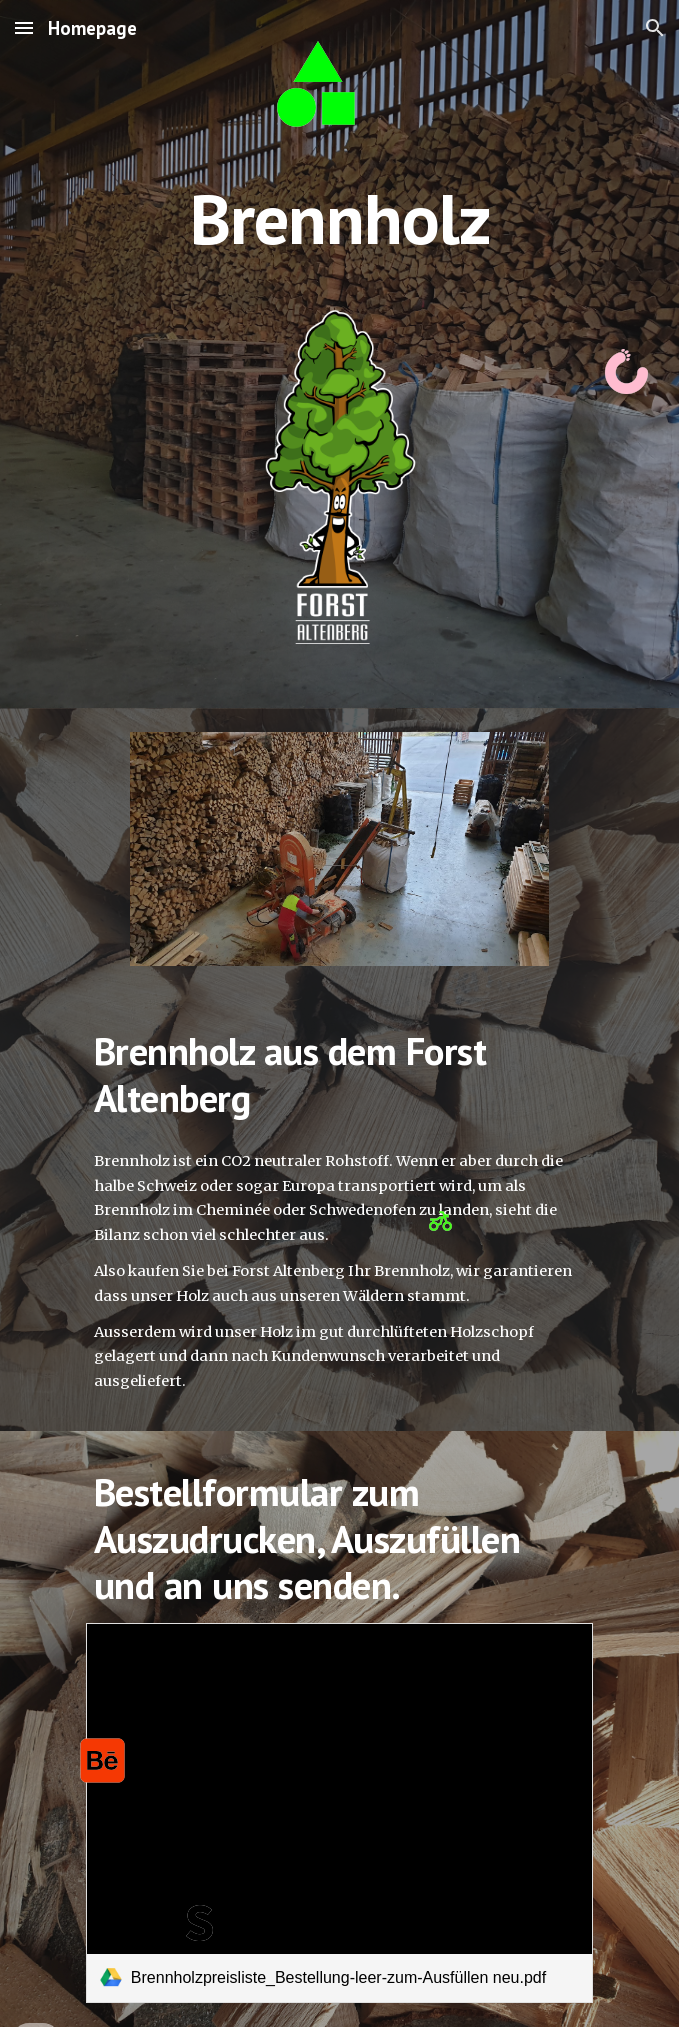 The image size is (679, 2027). I want to click on visit Behance profile or portfolio, so click(102, 1760).